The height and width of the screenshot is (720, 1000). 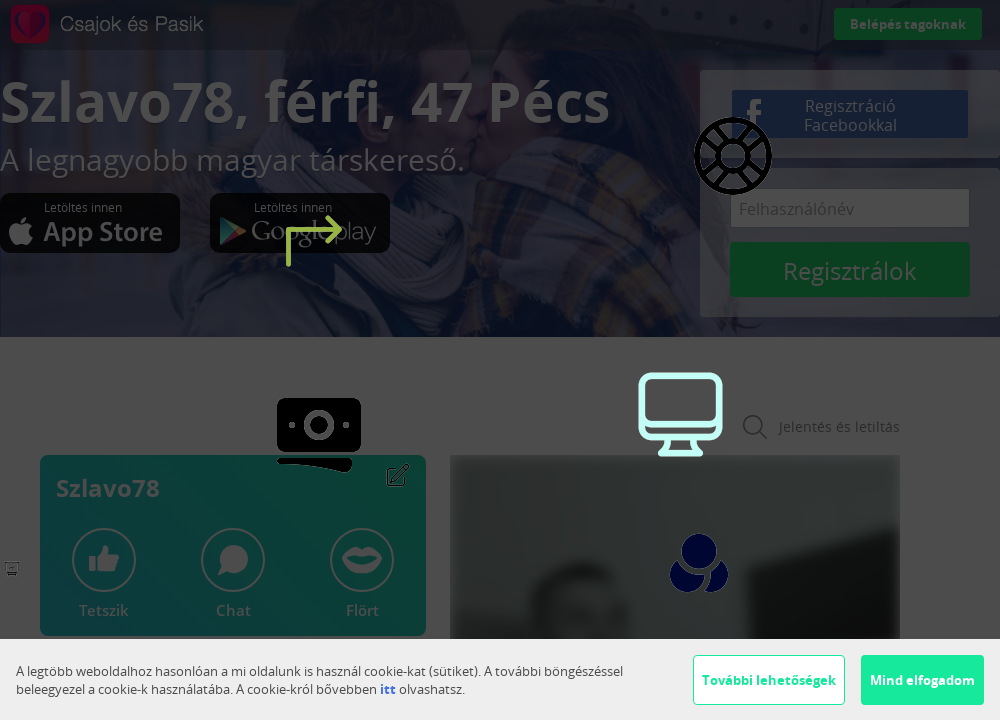 What do you see at coordinates (12, 569) in the screenshot?
I see `view presentation or slideshow` at bounding box center [12, 569].